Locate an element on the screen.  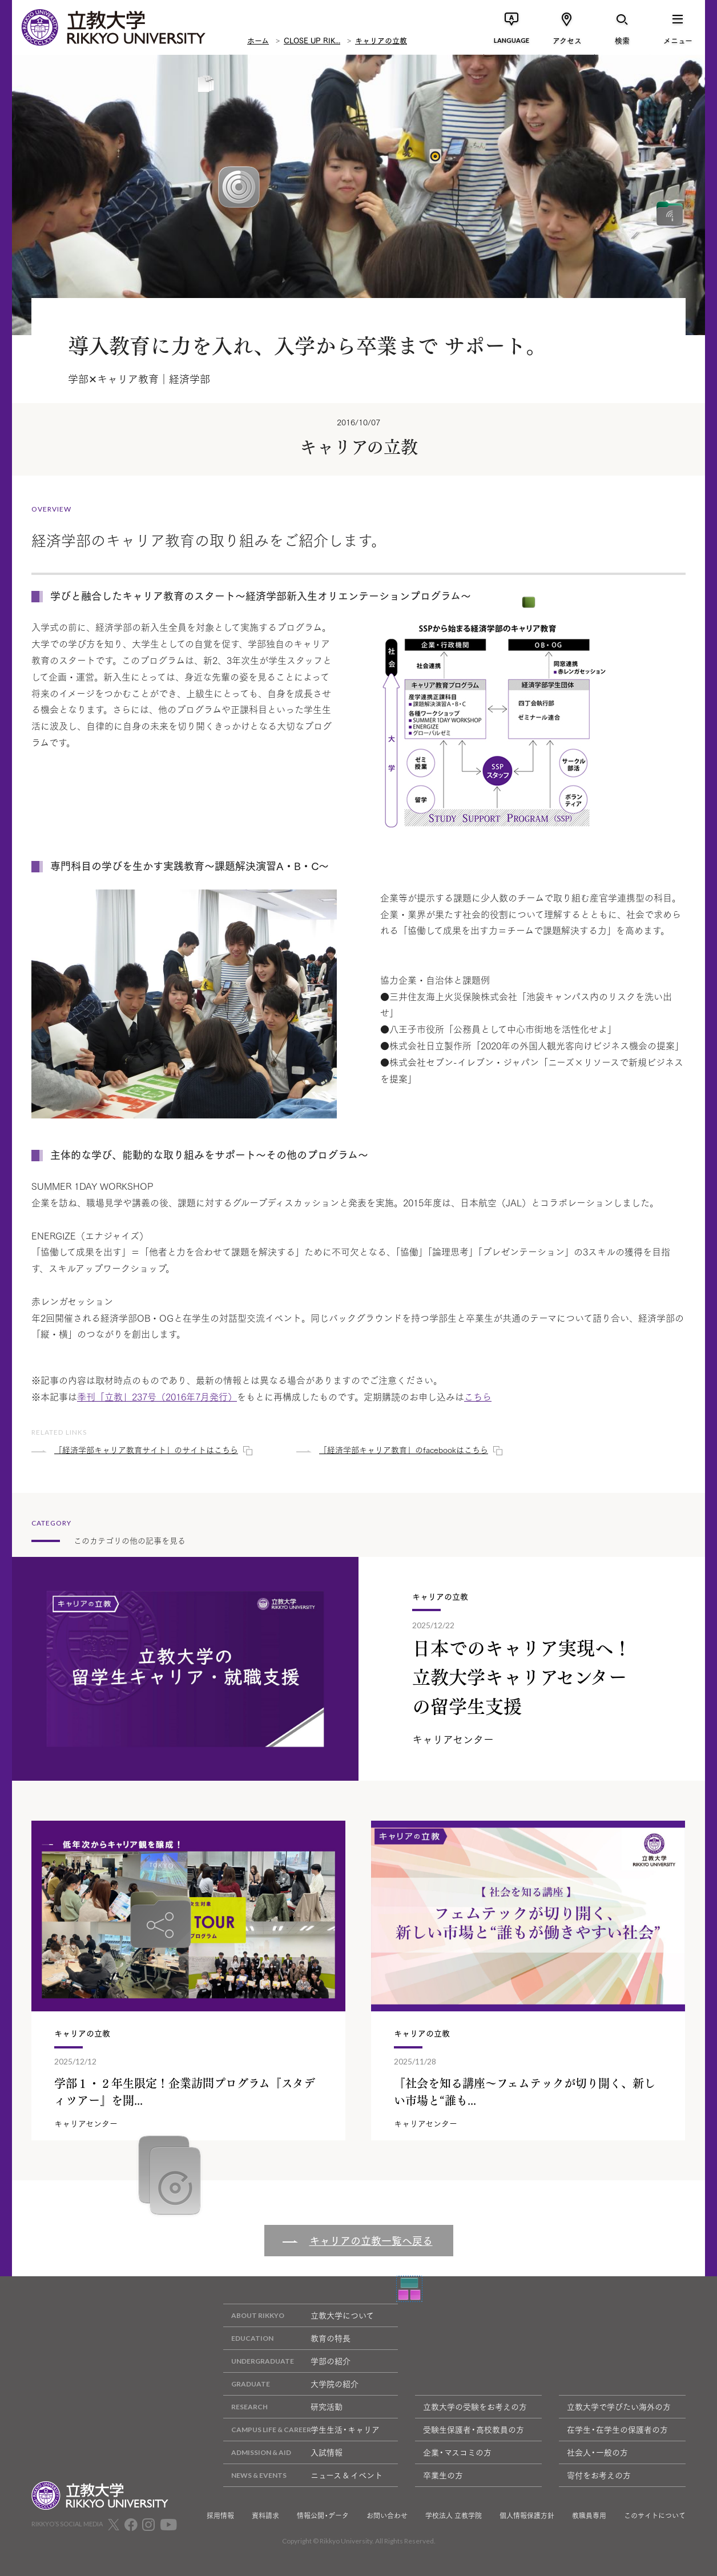
multiple files or items selected is located at coordinates (206, 84).